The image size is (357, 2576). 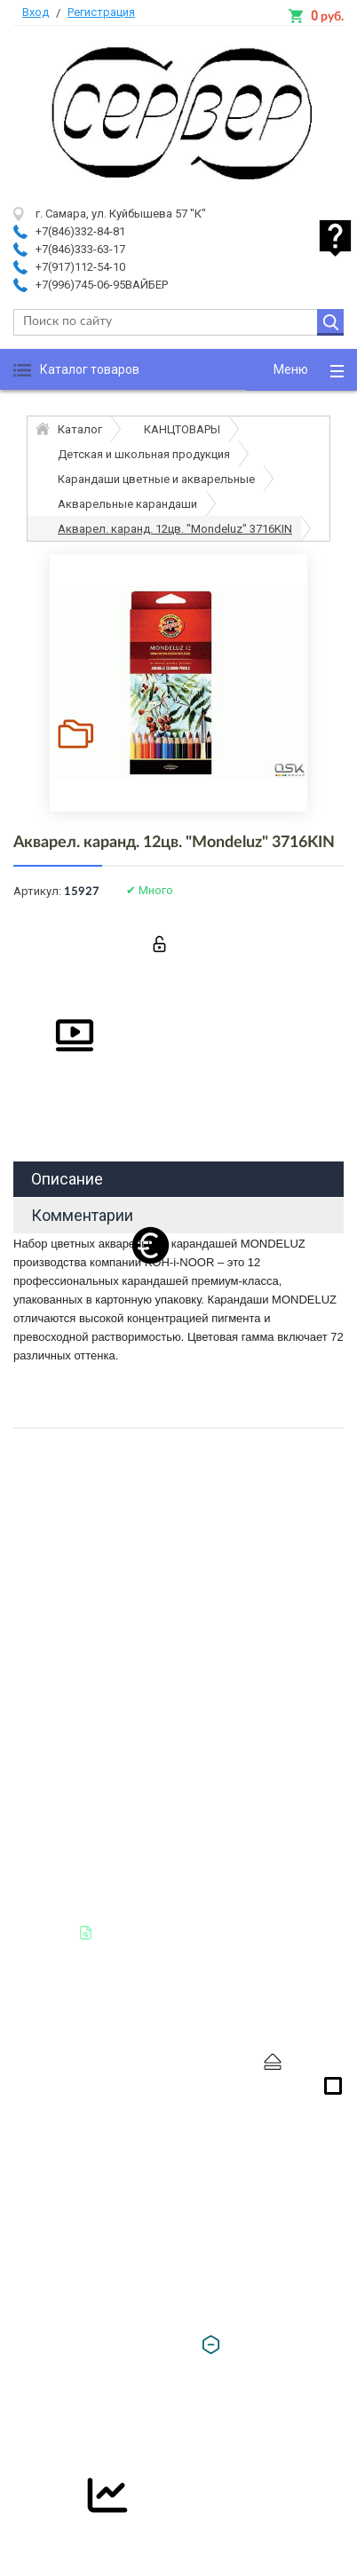 I want to click on crop image to square aspect ratio, so click(x=333, y=2086).